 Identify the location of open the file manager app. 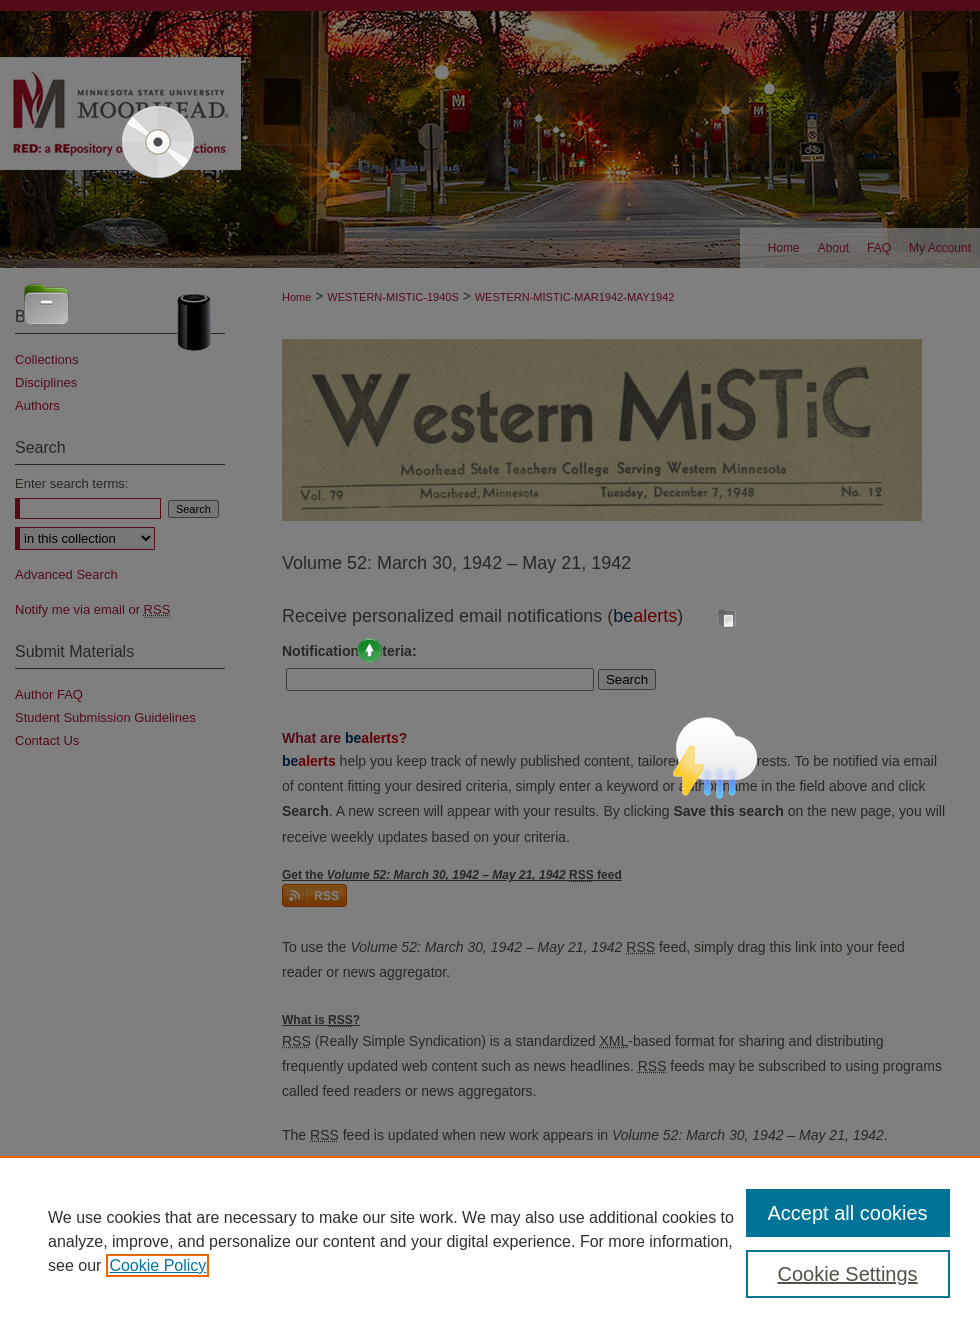
(46, 304).